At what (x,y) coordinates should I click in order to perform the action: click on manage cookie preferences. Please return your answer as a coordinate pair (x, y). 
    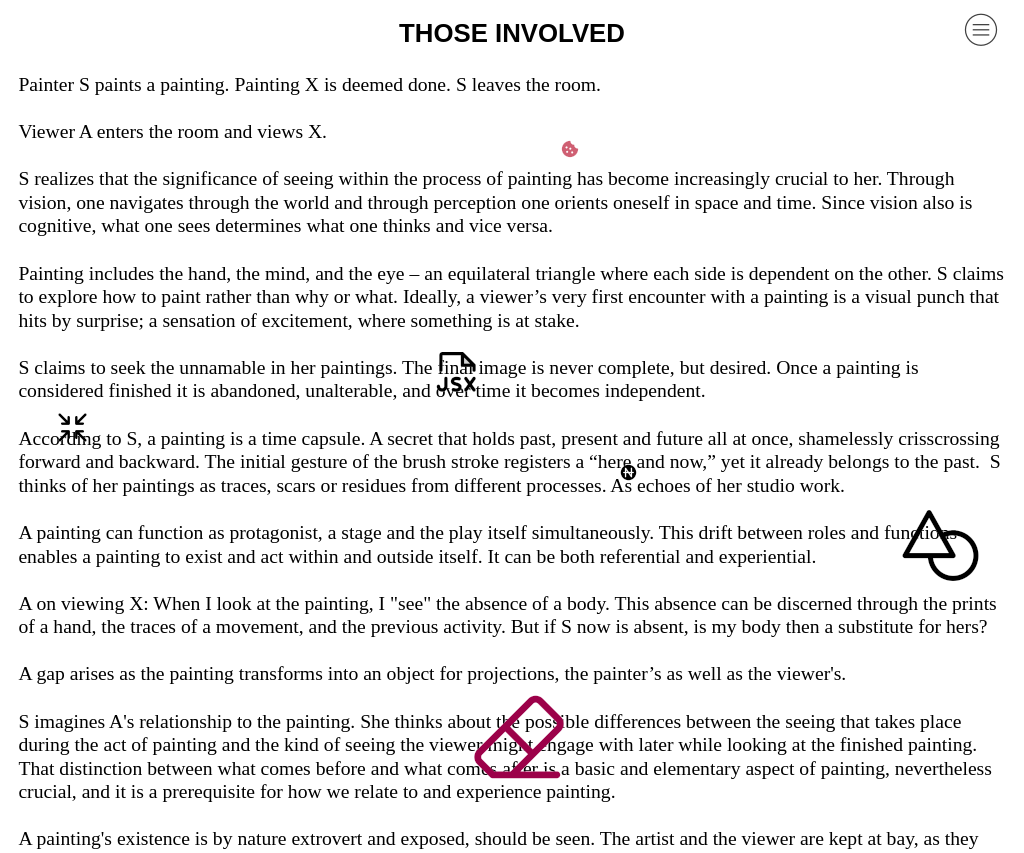
    Looking at the image, I should click on (570, 149).